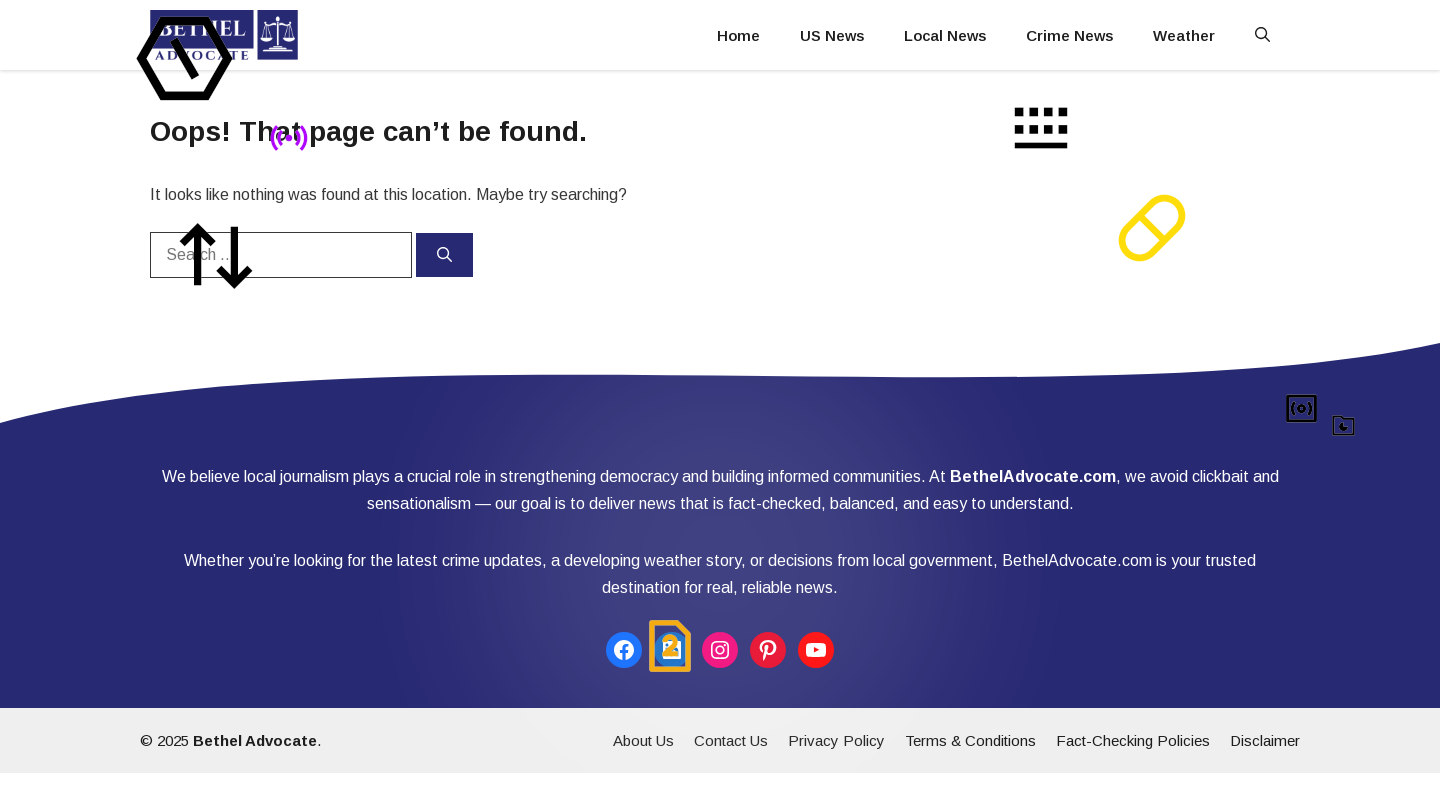  Describe the element at coordinates (289, 138) in the screenshot. I see `indicates RFID or NFC connectivity` at that location.